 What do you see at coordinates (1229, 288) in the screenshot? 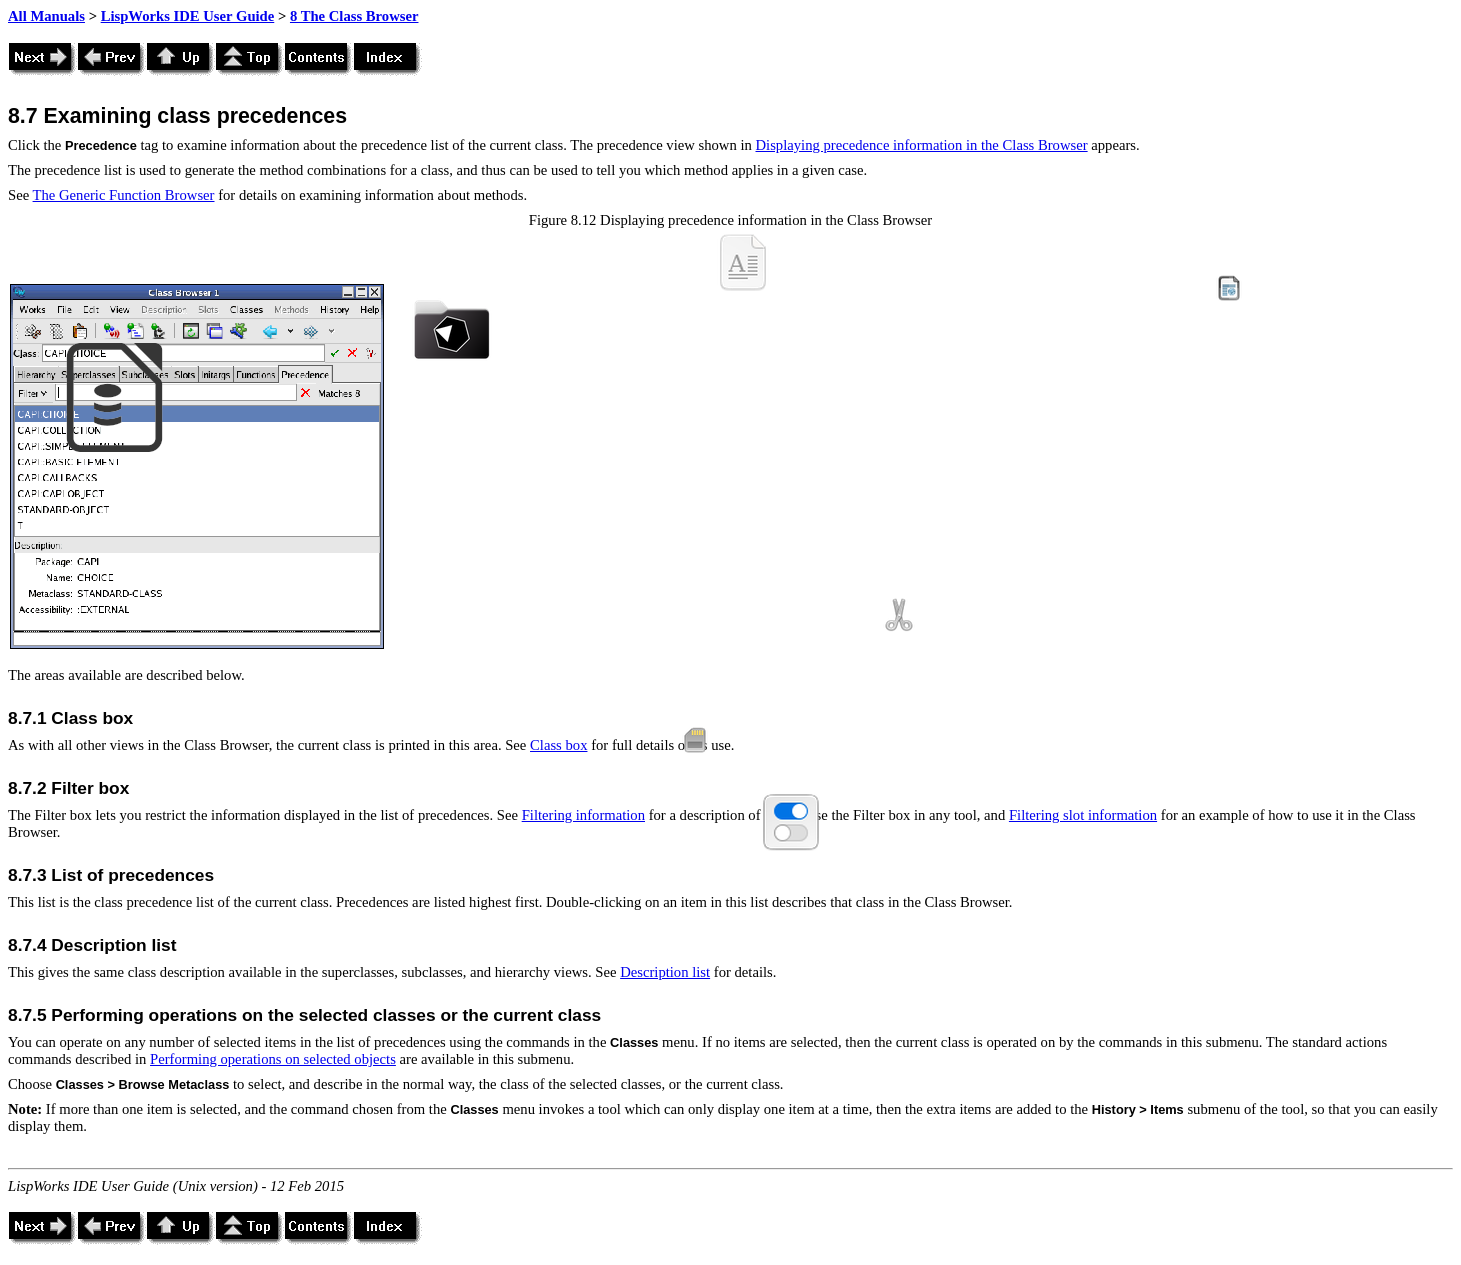
I see `open a web document file` at bounding box center [1229, 288].